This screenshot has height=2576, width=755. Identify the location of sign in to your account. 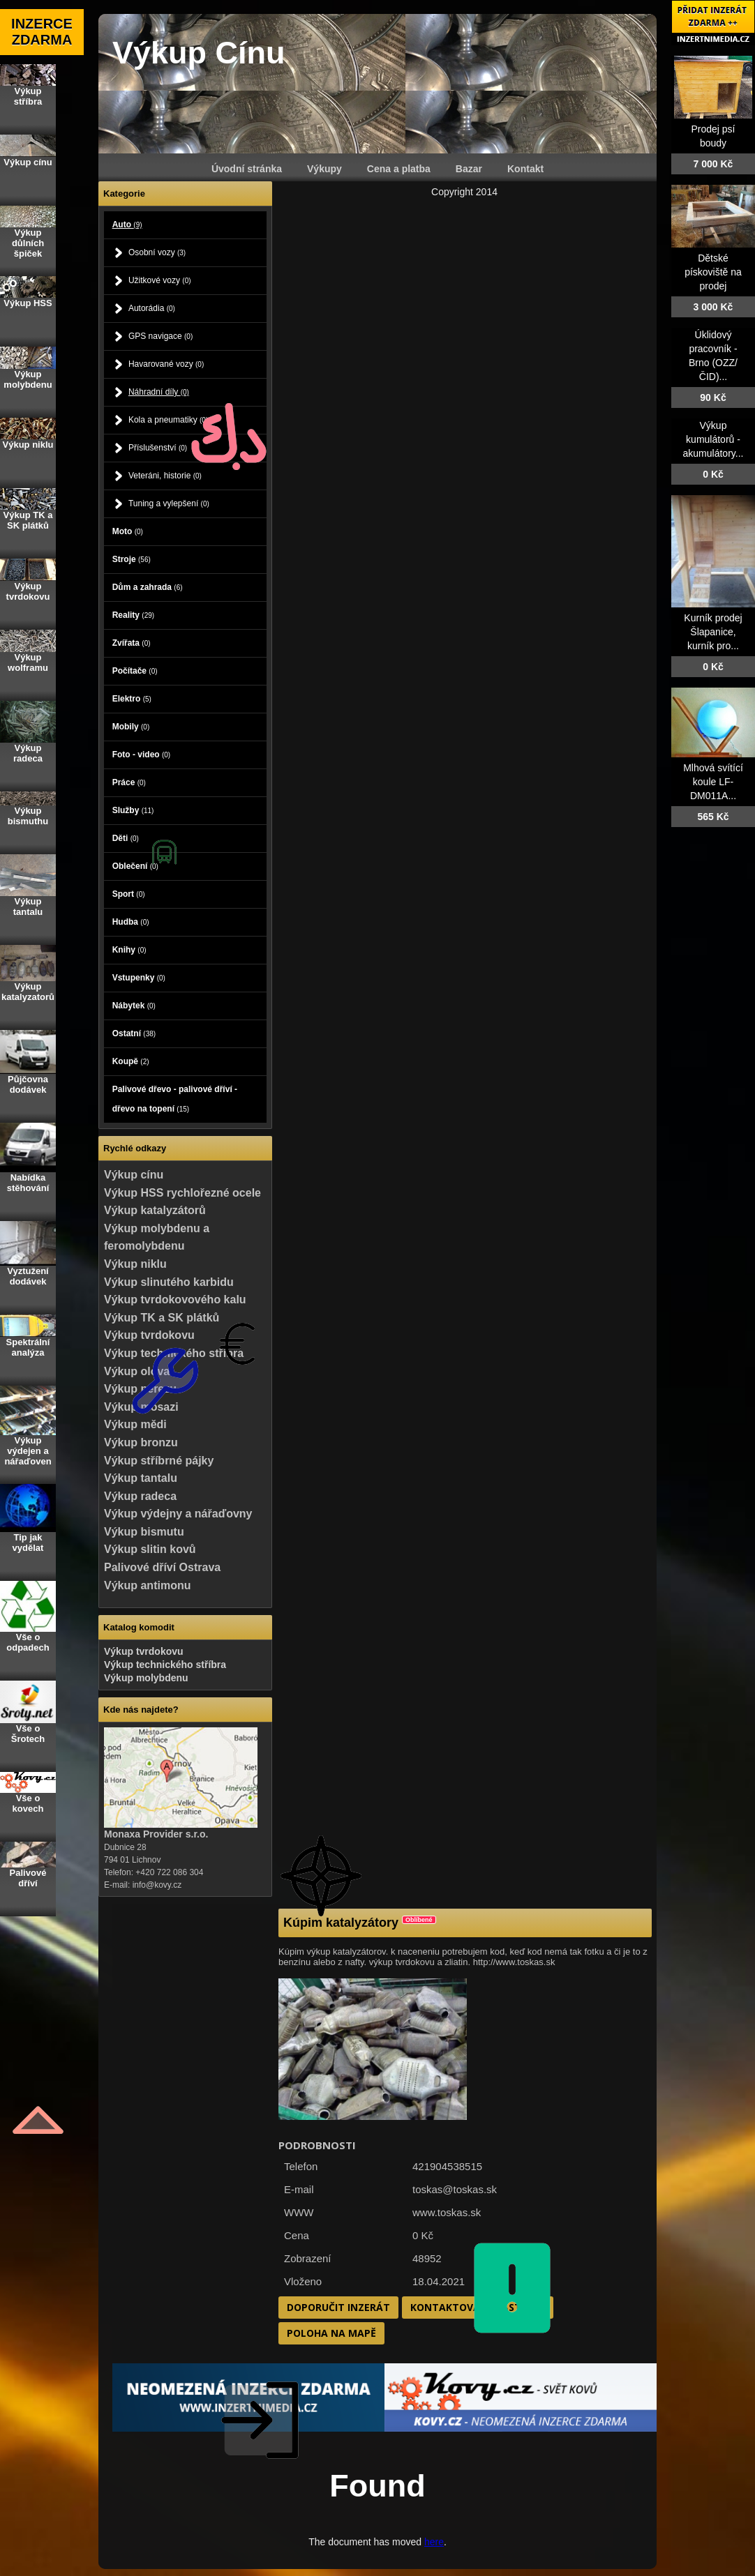
(266, 2420).